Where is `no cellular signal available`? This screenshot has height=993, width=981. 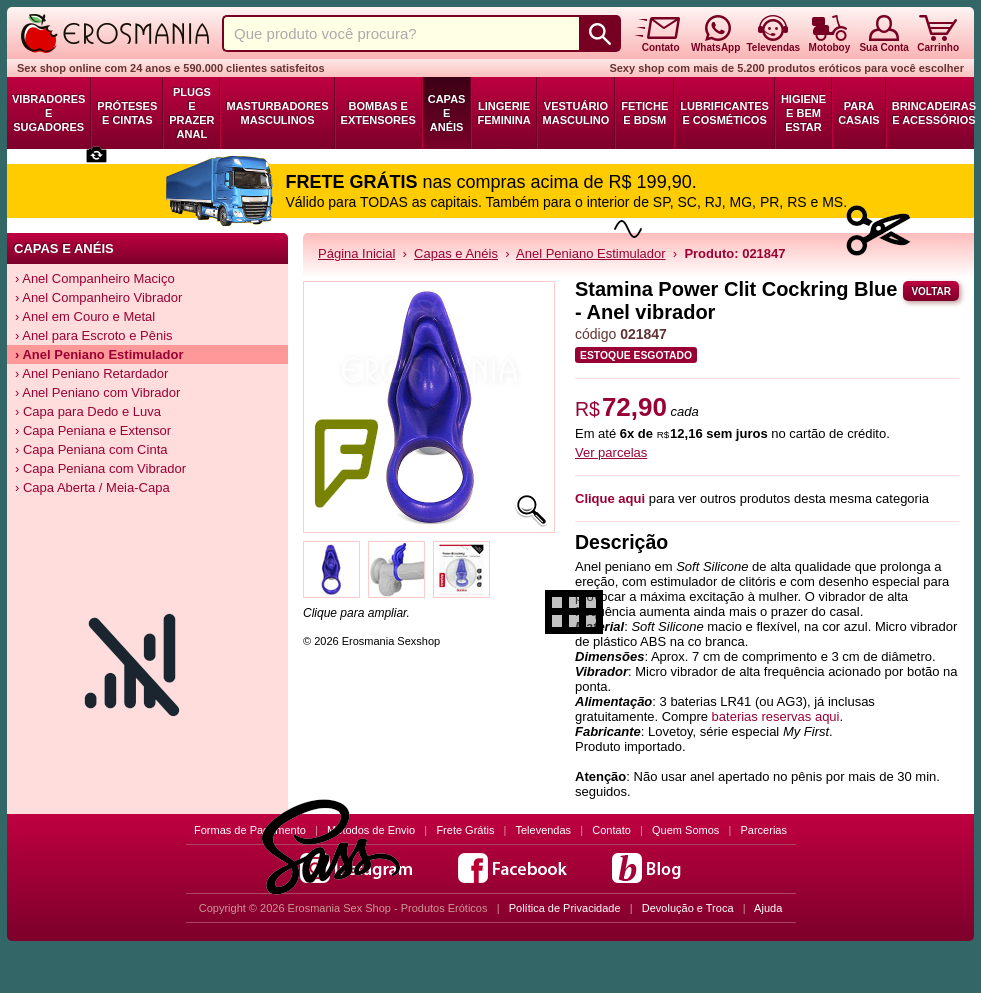
no cellular signal available is located at coordinates (134, 667).